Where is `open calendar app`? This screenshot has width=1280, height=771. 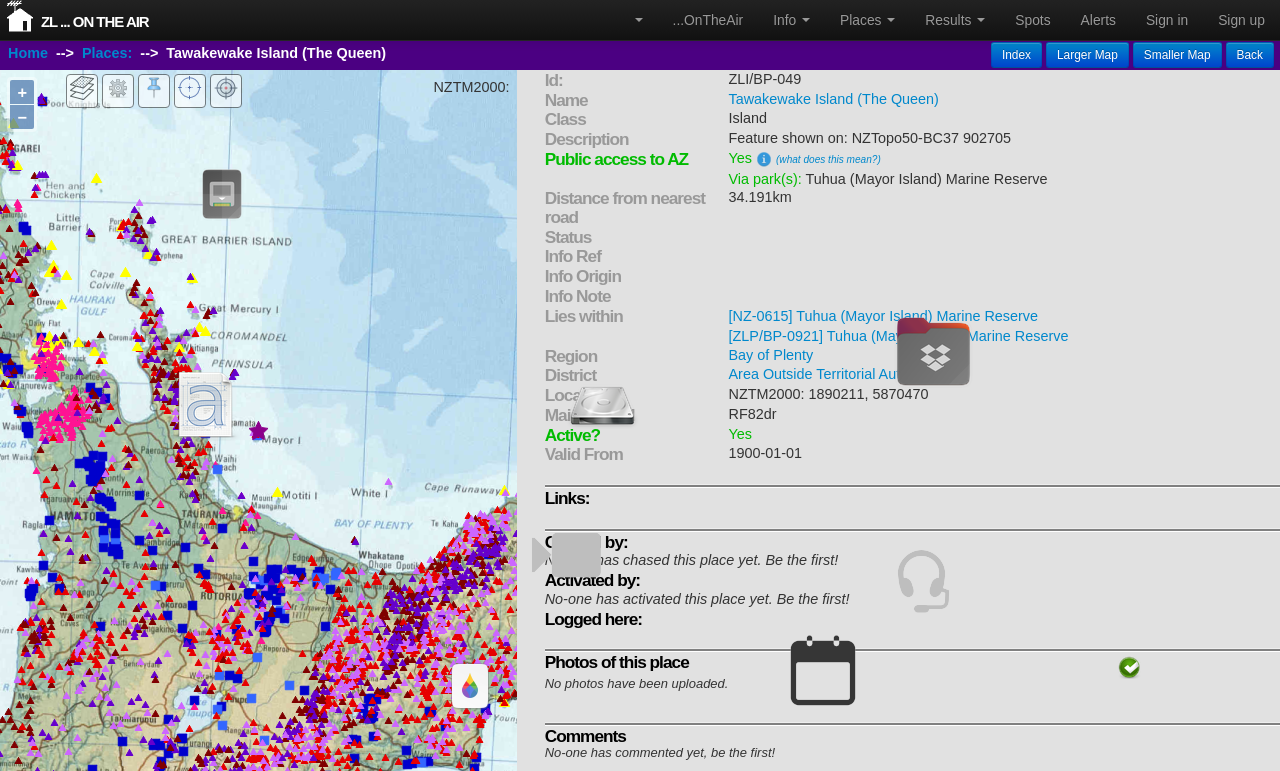
open calendar app is located at coordinates (823, 673).